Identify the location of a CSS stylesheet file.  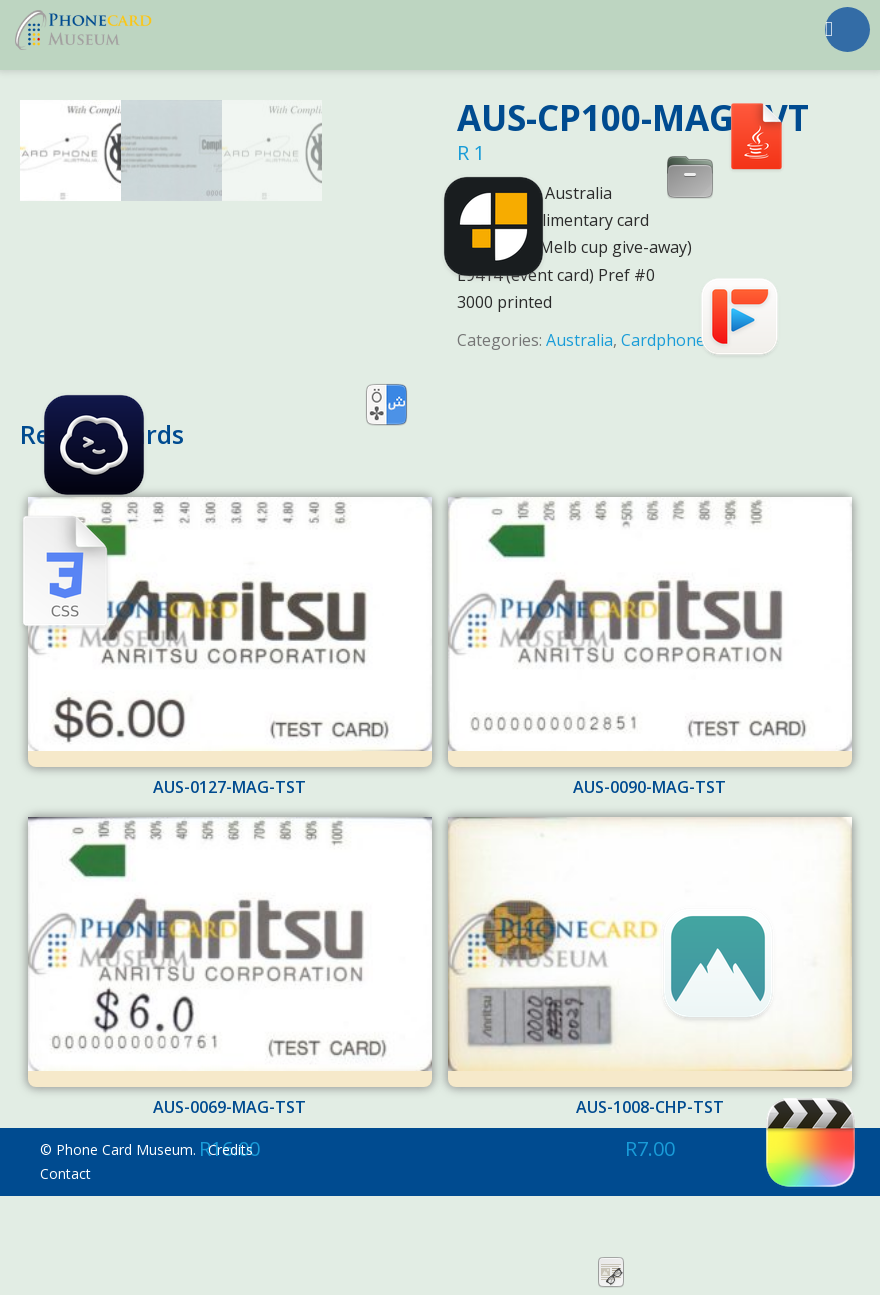
(65, 573).